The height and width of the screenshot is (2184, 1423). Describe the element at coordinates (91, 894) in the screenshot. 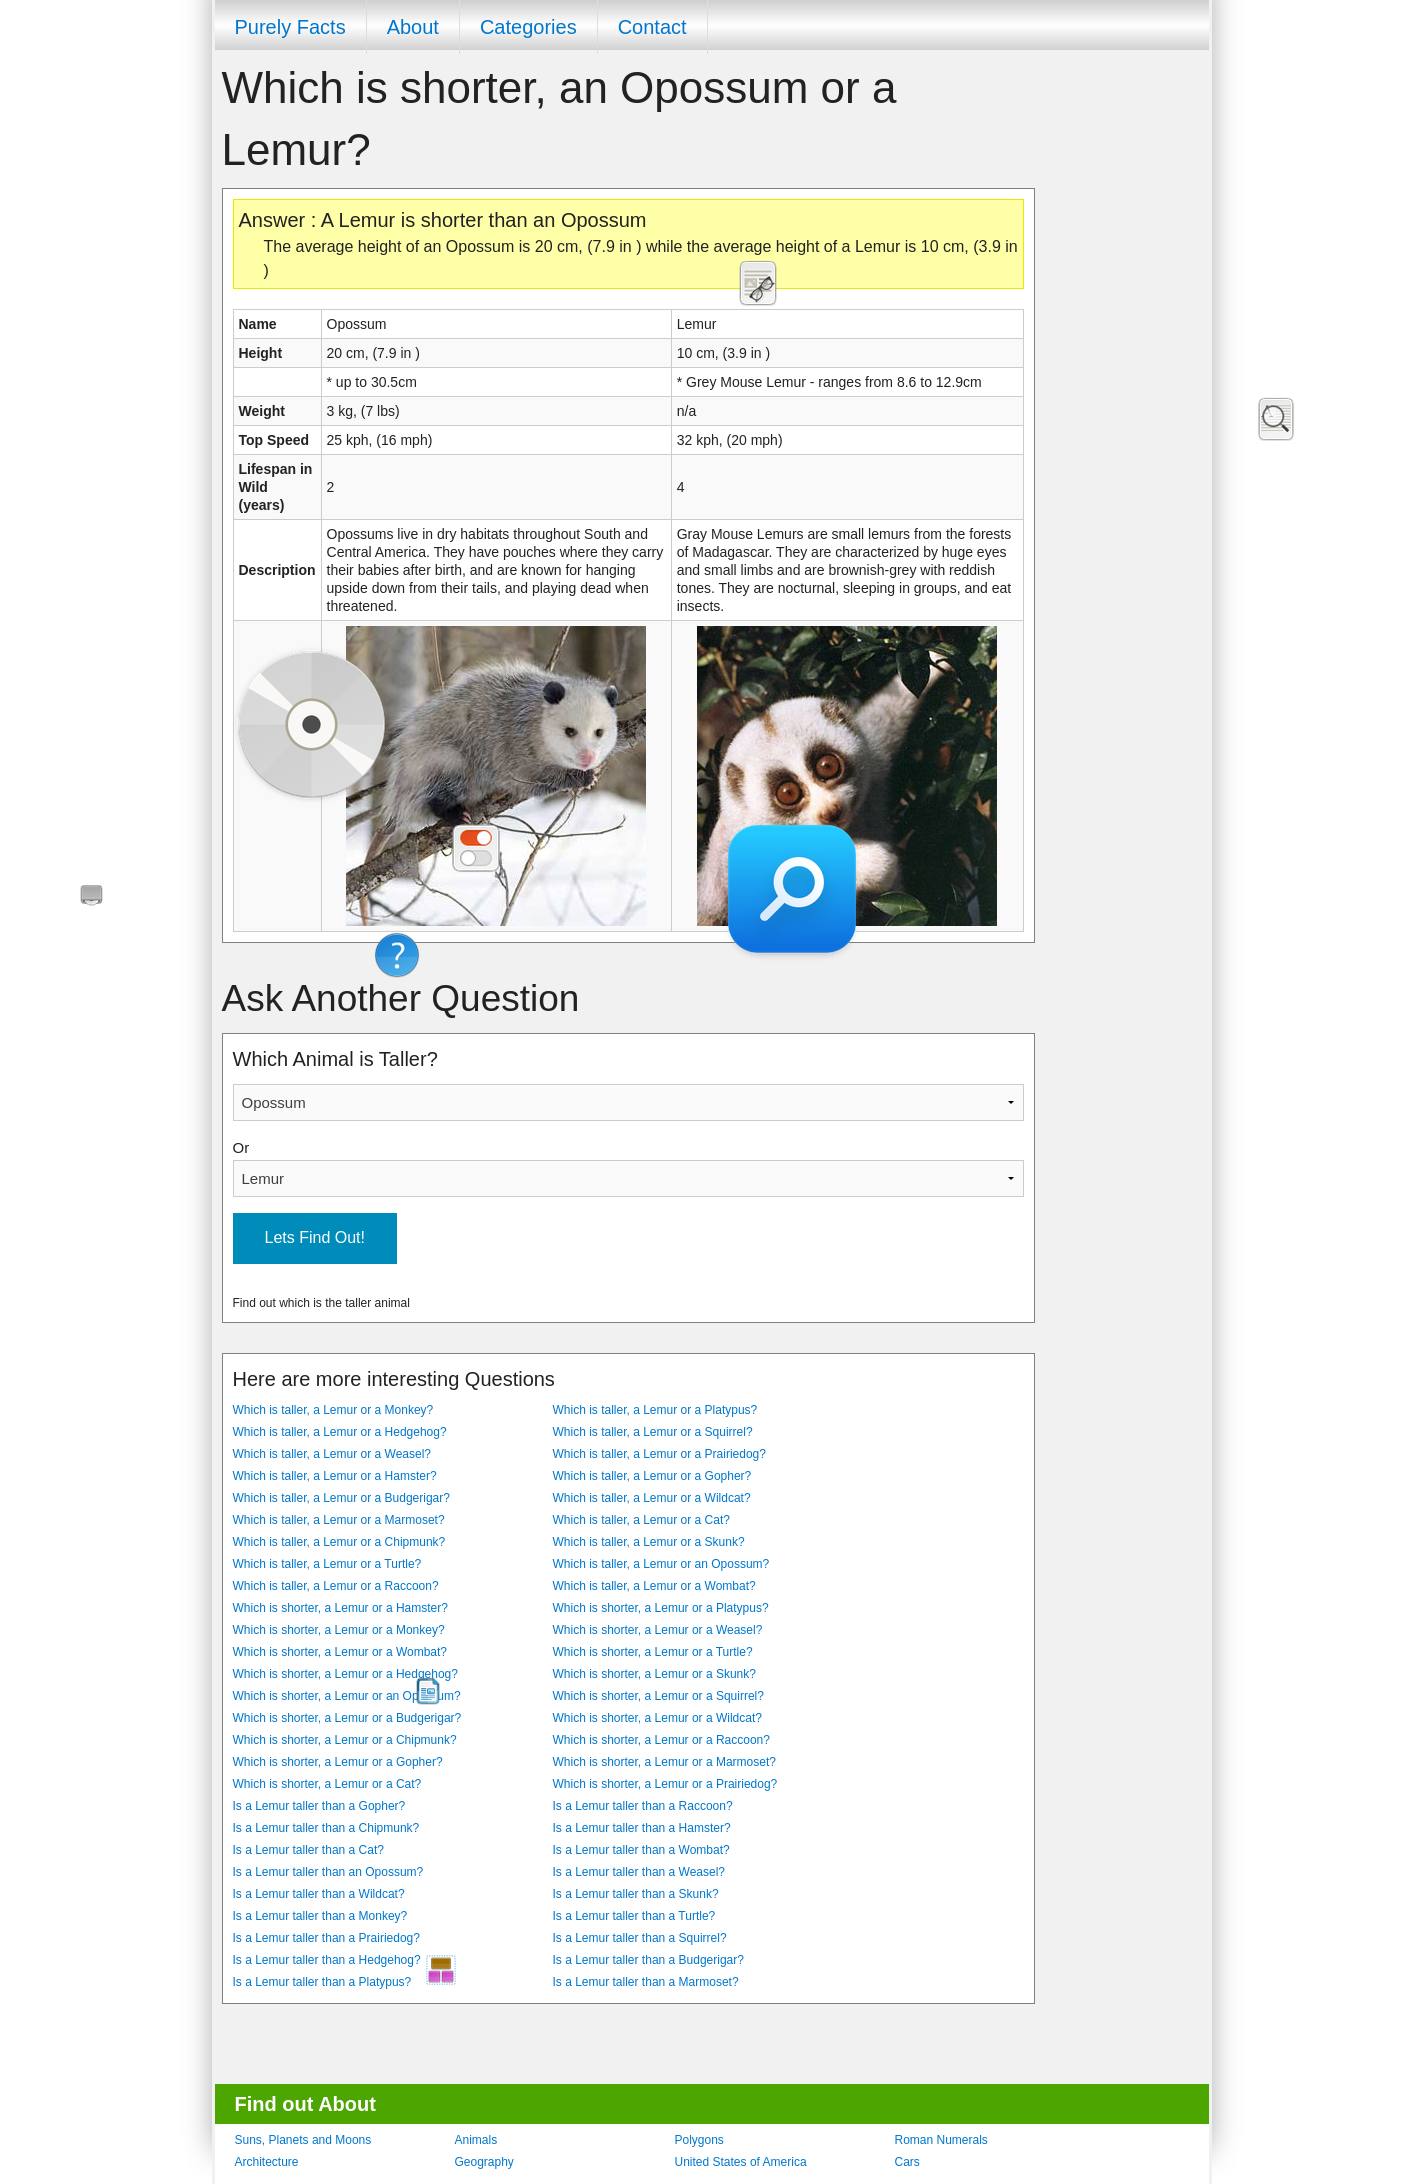

I see `access optical drive or disc reader` at that location.